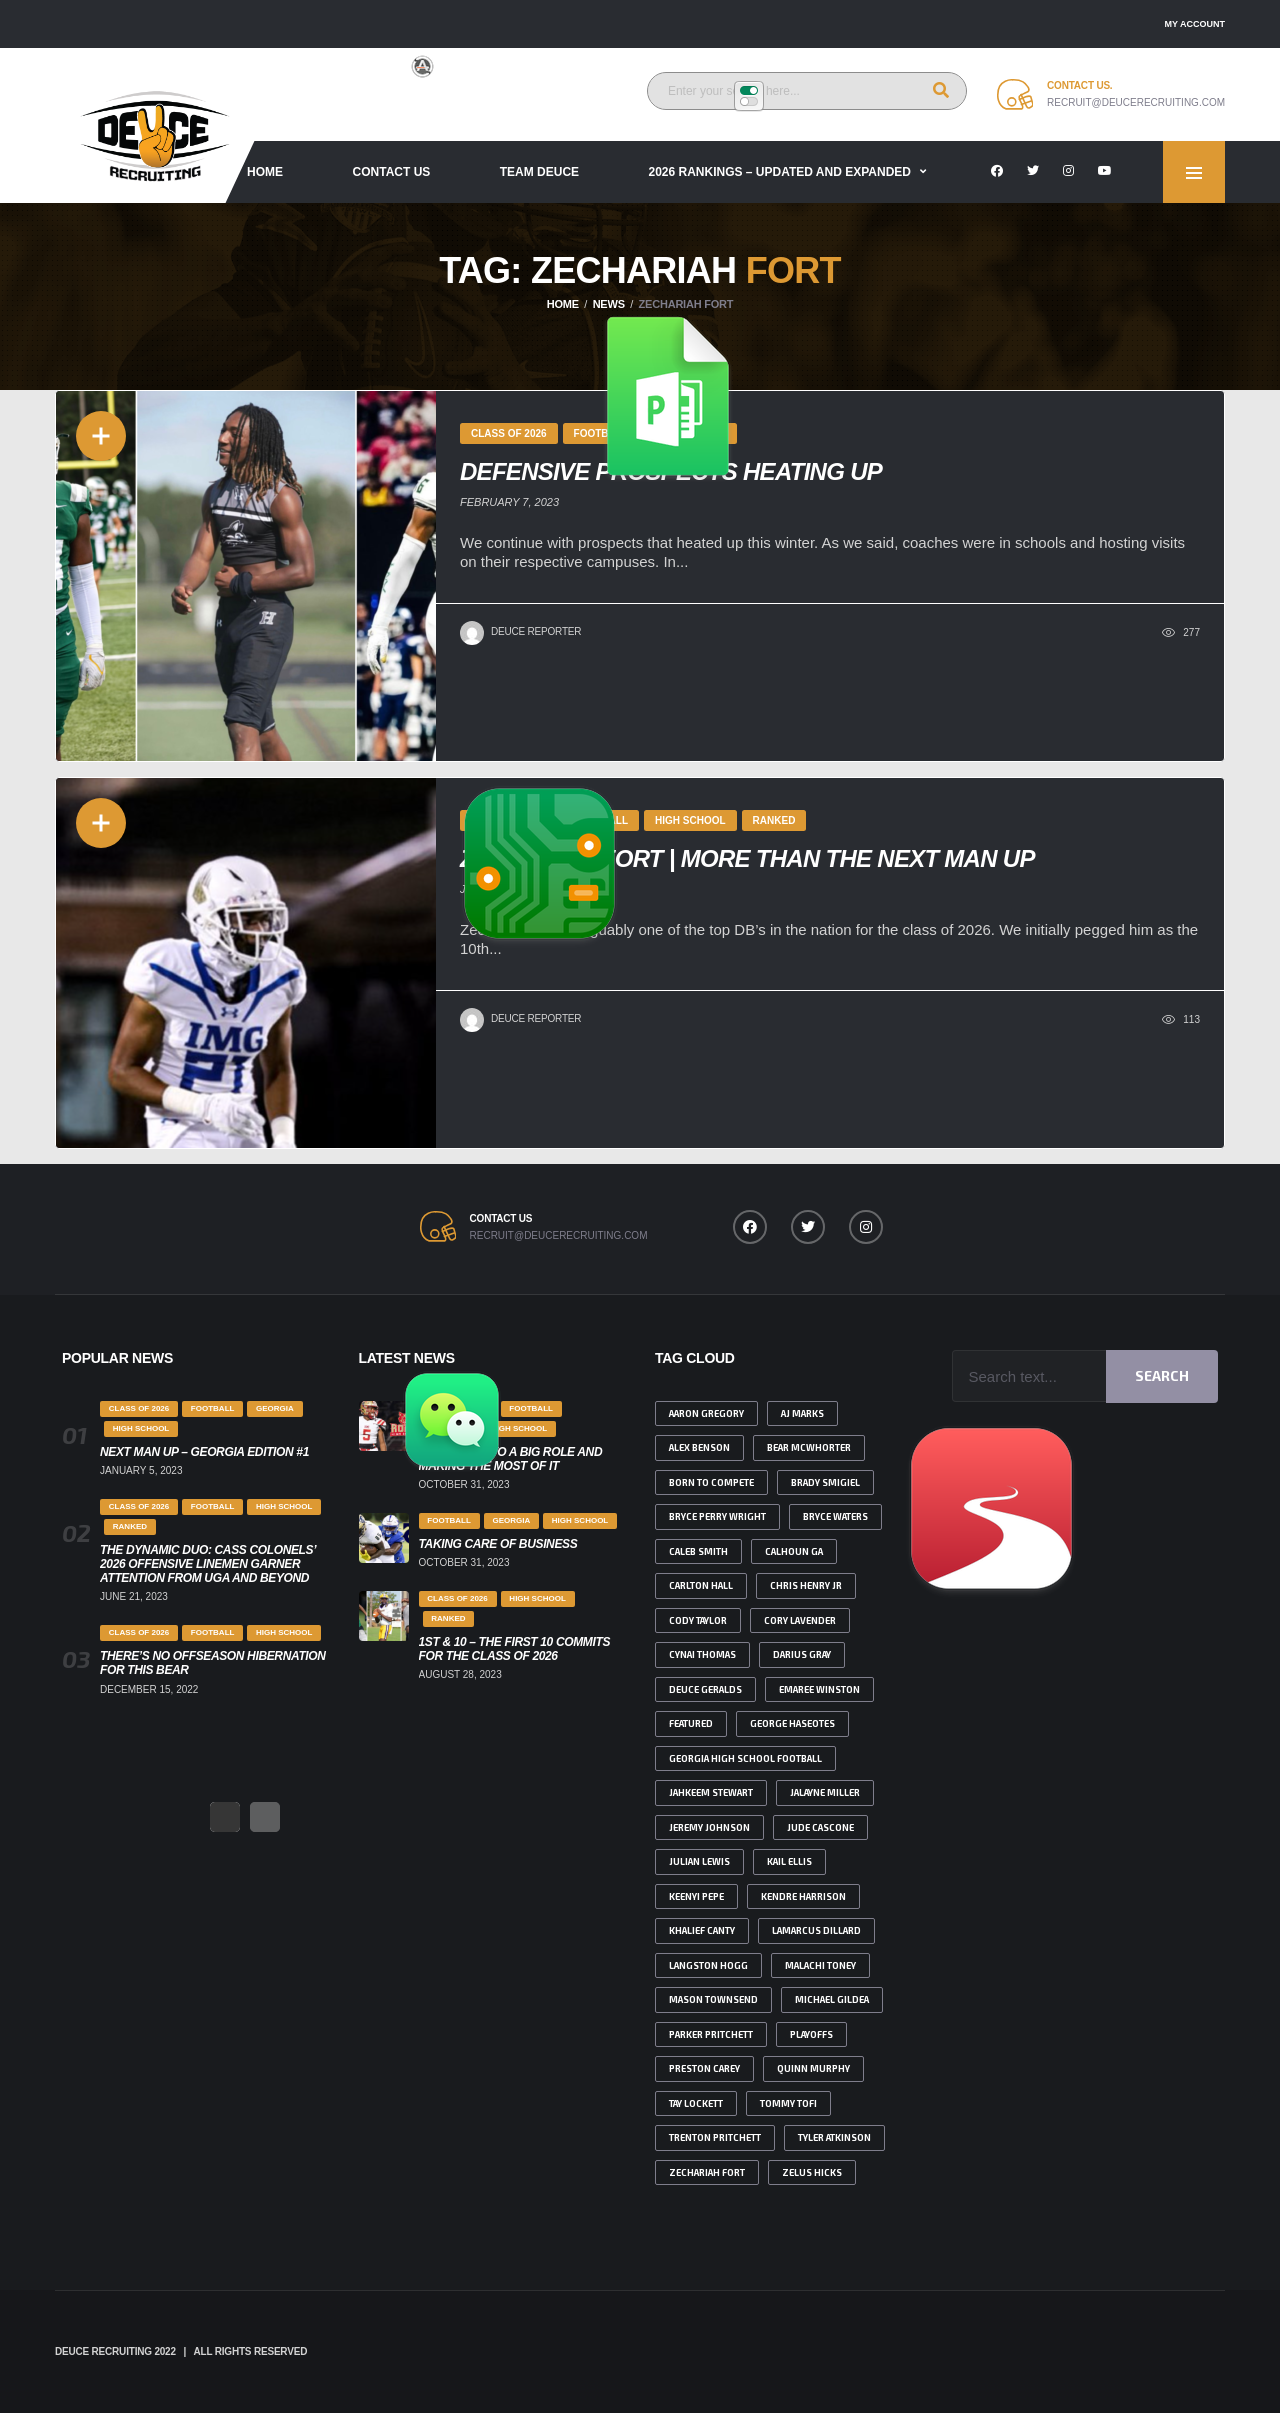  What do you see at coordinates (452, 1420) in the screenshot?
I see `open WeChat messaging app` at bounding box center [452, 1420].